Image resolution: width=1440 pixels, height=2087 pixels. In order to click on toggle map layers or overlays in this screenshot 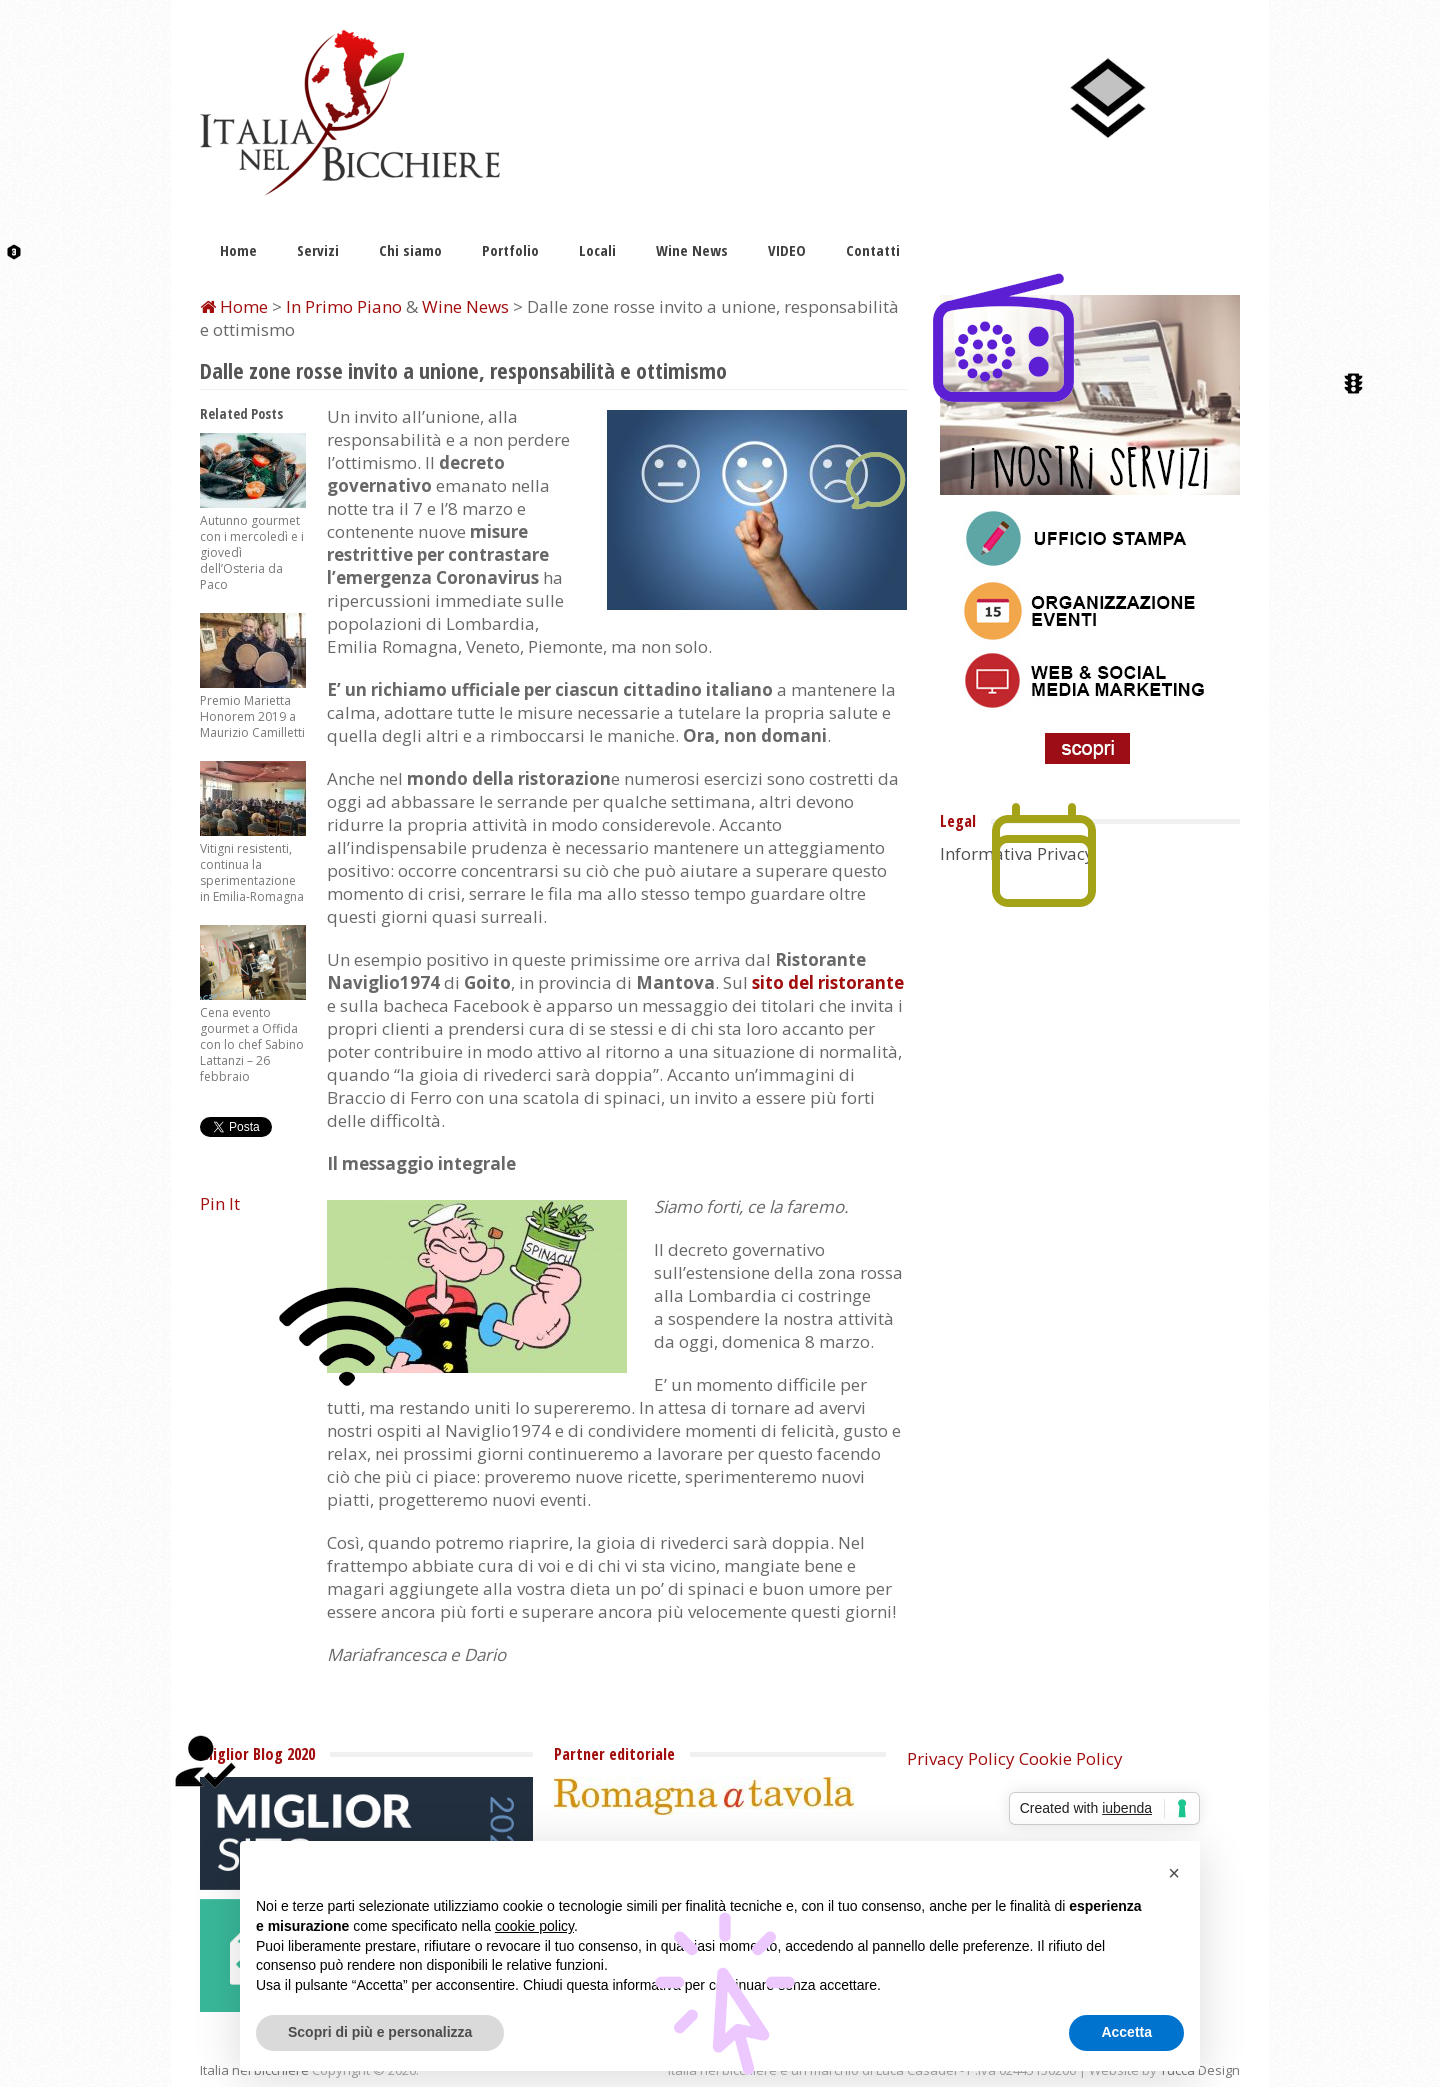, I will do `click(1108, 100)`.